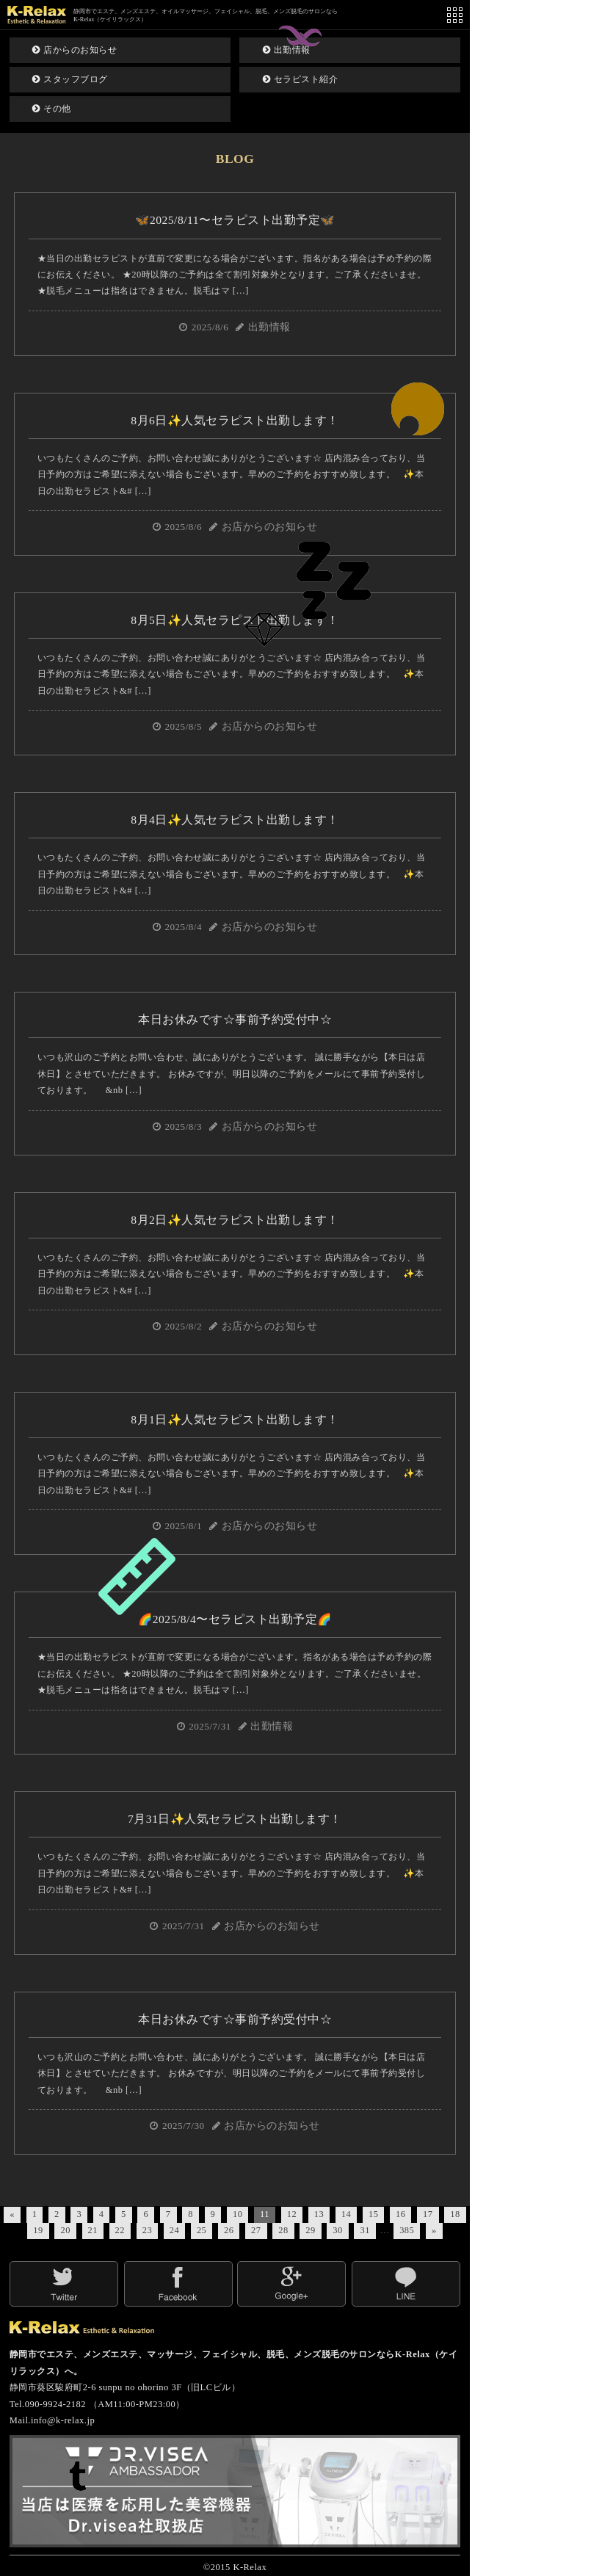  What do you see at coordinates (264, 630) in the screenshot?
I see `data.ai company logo` at bounding box center [264, 630].